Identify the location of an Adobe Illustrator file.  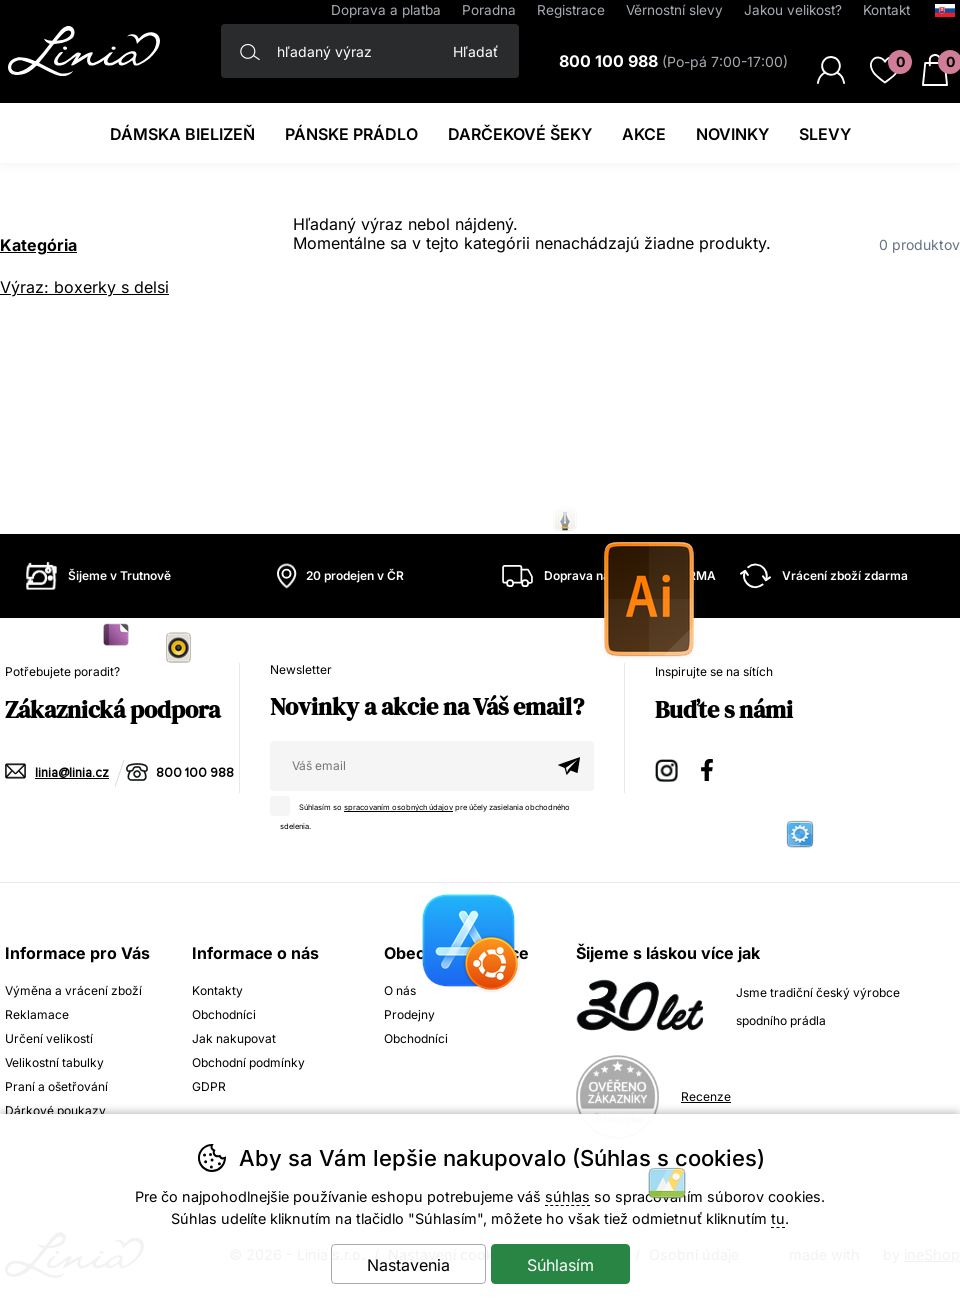
(649, 599).